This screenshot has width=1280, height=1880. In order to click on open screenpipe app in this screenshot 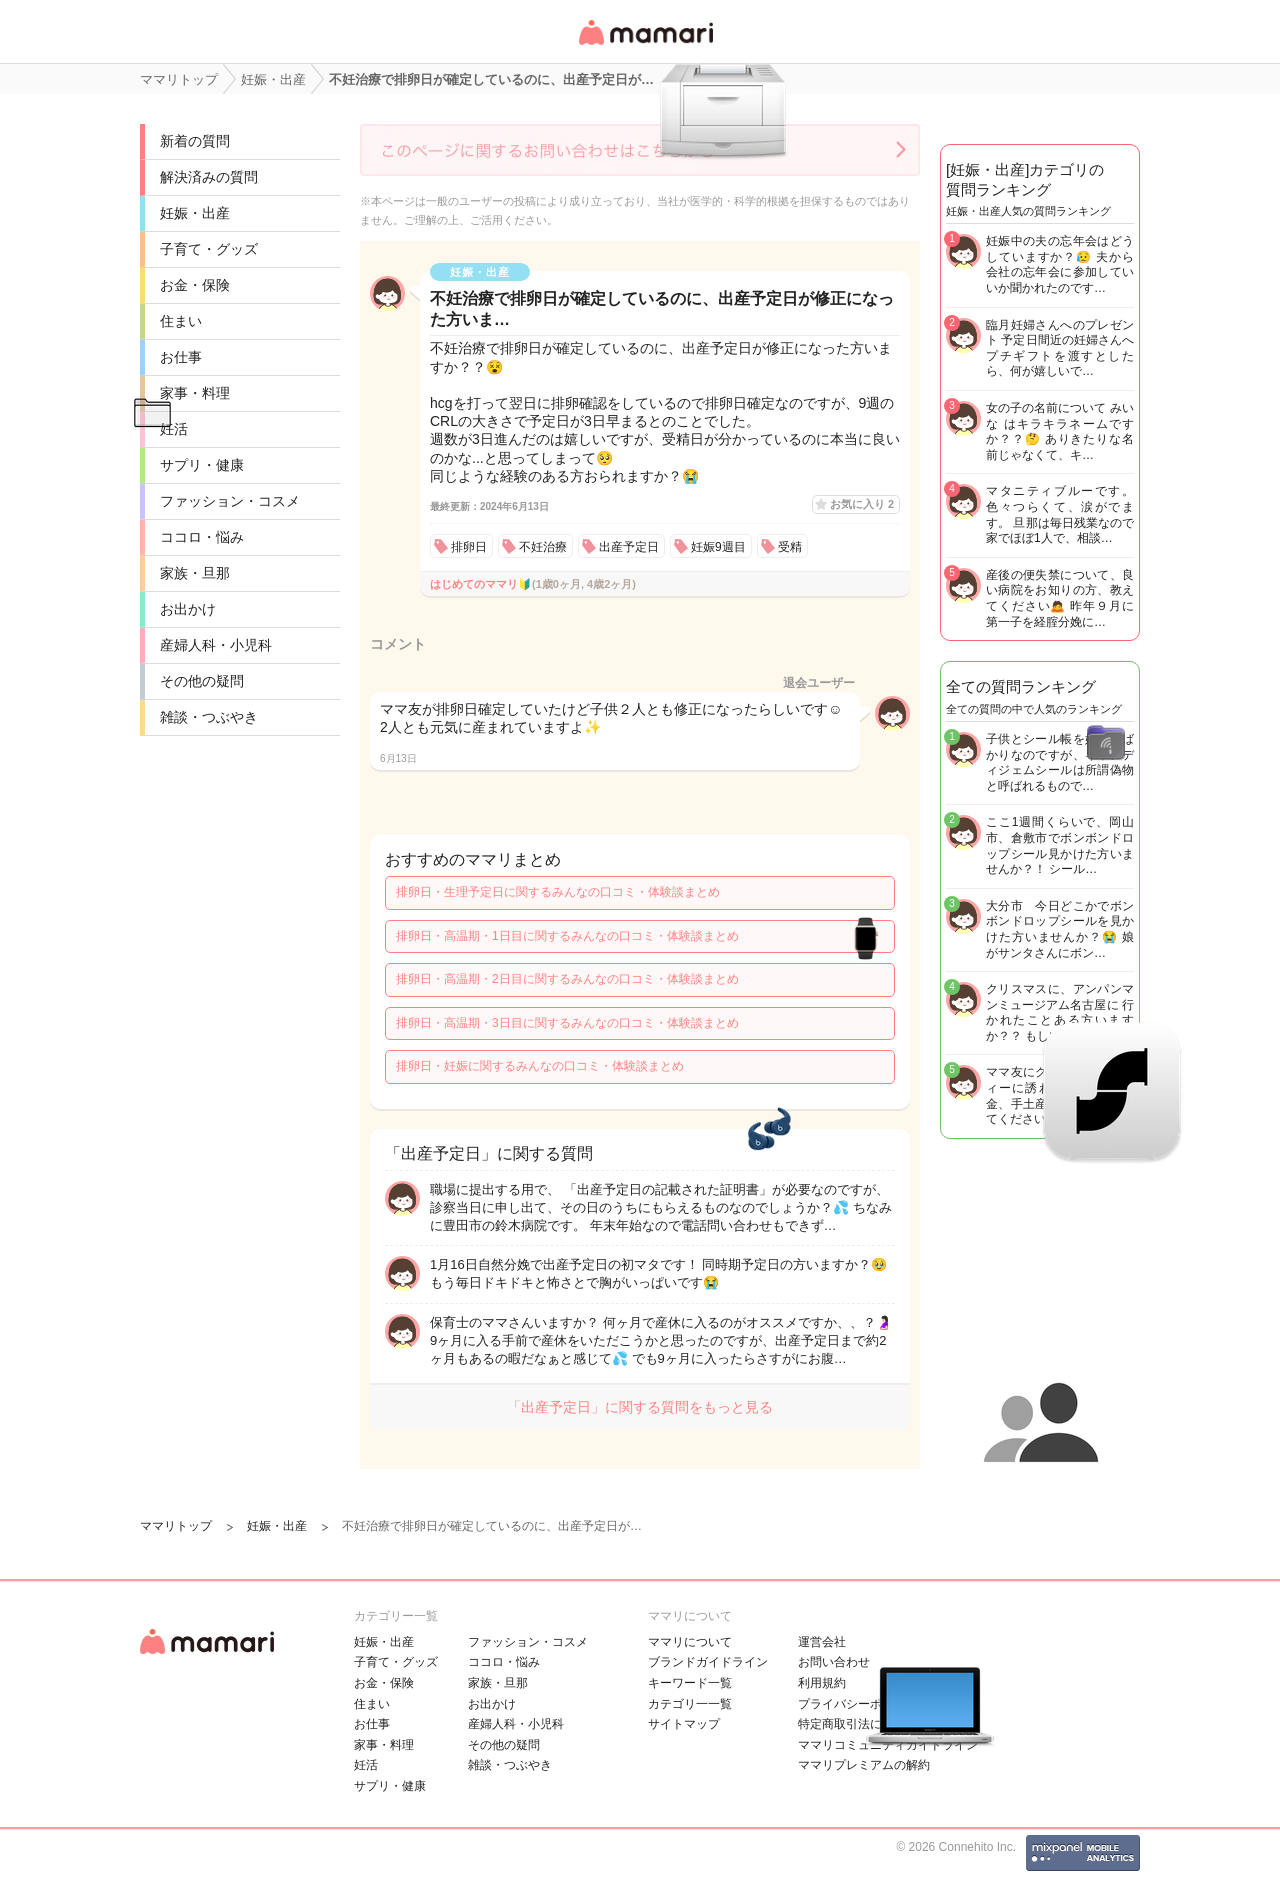, I will do `click(1112, 1091)`.